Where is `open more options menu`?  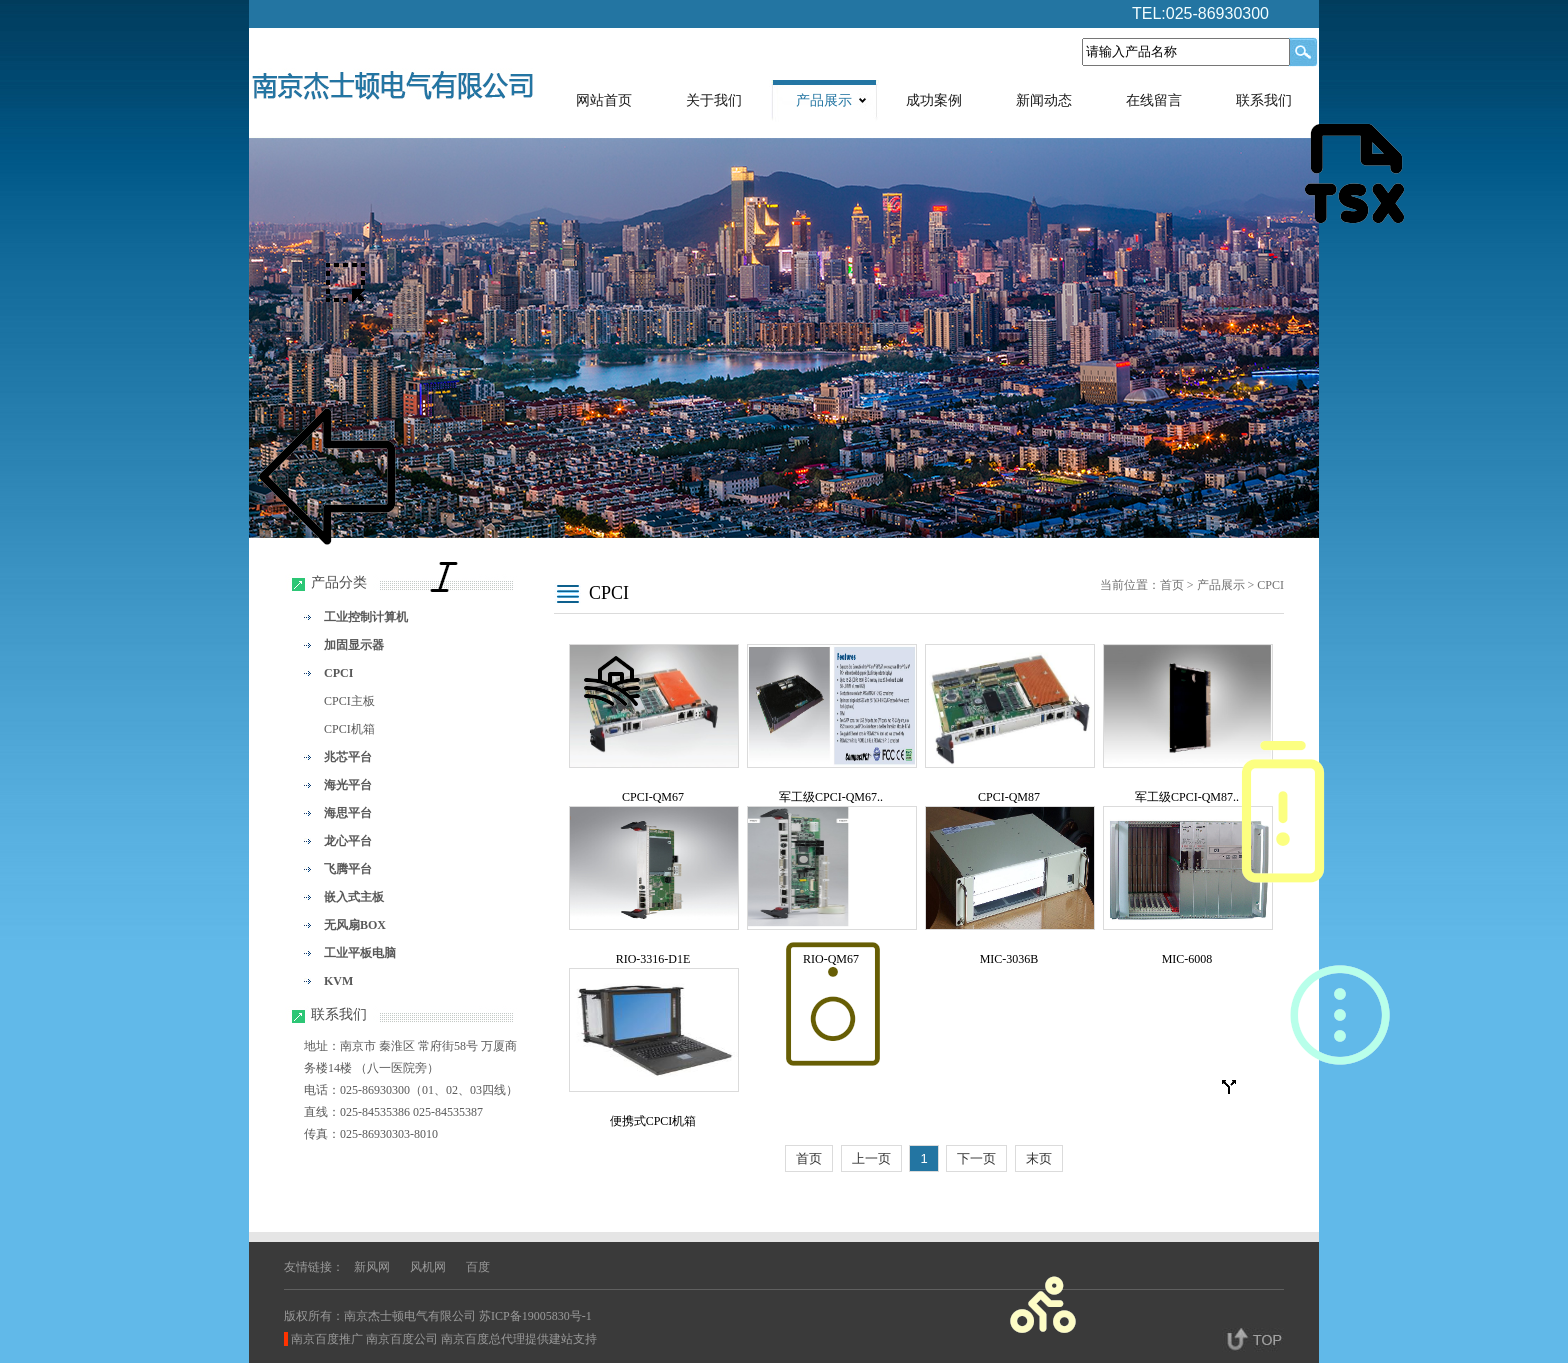 open more options menu is located at coordinates (1340, 1015).